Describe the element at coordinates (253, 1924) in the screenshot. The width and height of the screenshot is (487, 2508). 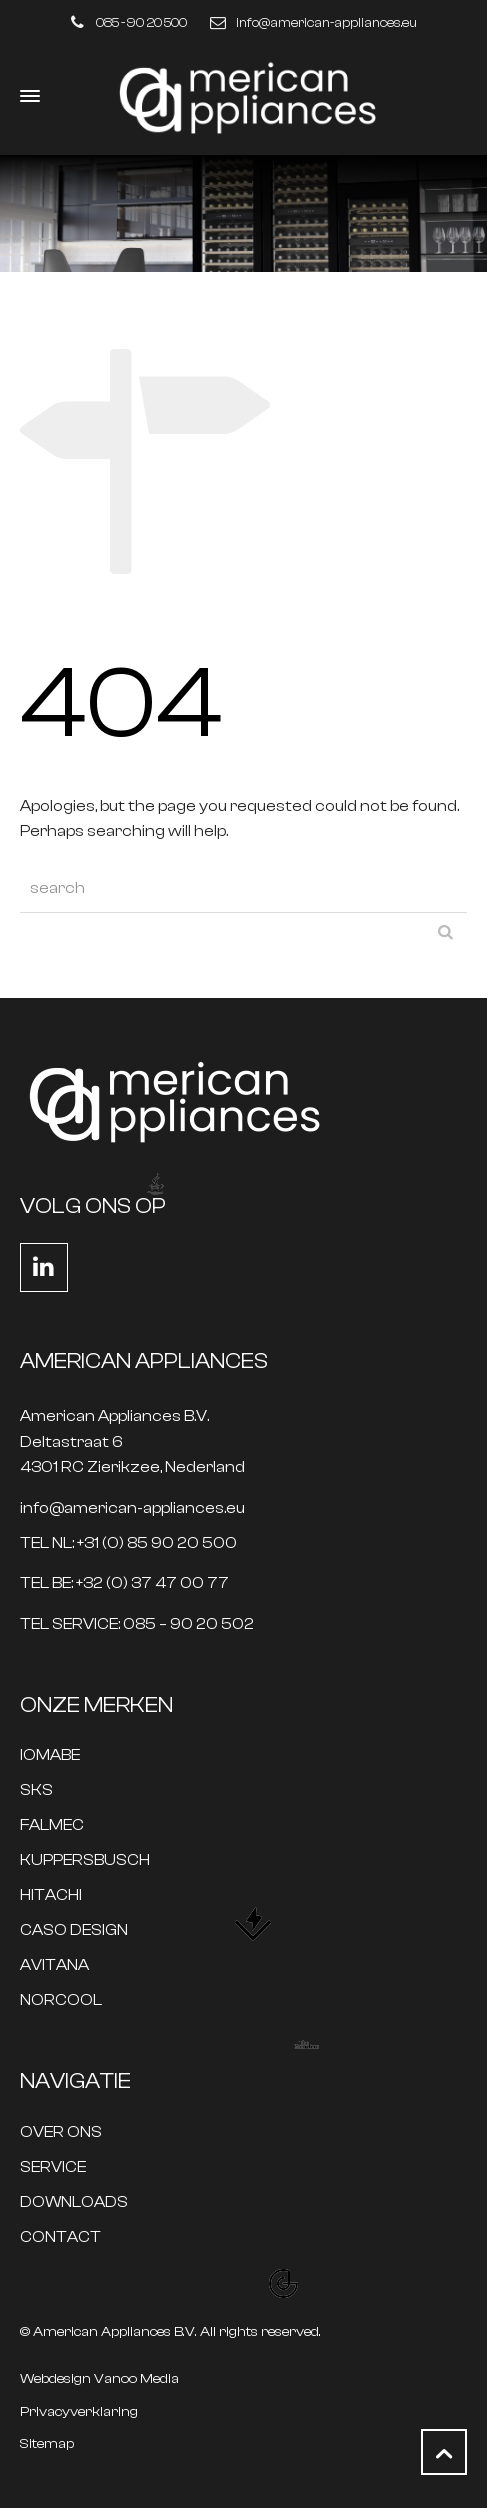
I see `vitest testing framework logo` at that location.